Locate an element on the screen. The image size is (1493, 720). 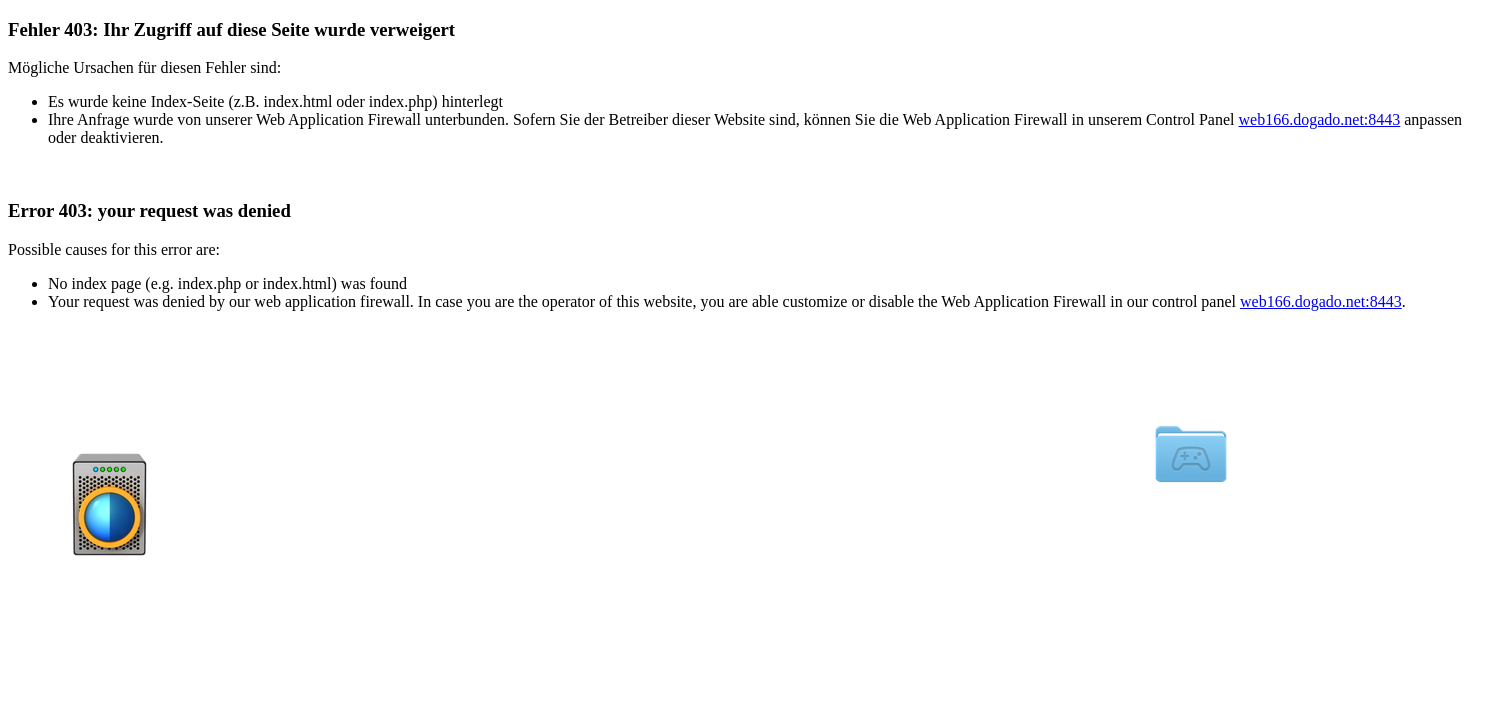
open your games folder is located at coordinates (1191, 454).